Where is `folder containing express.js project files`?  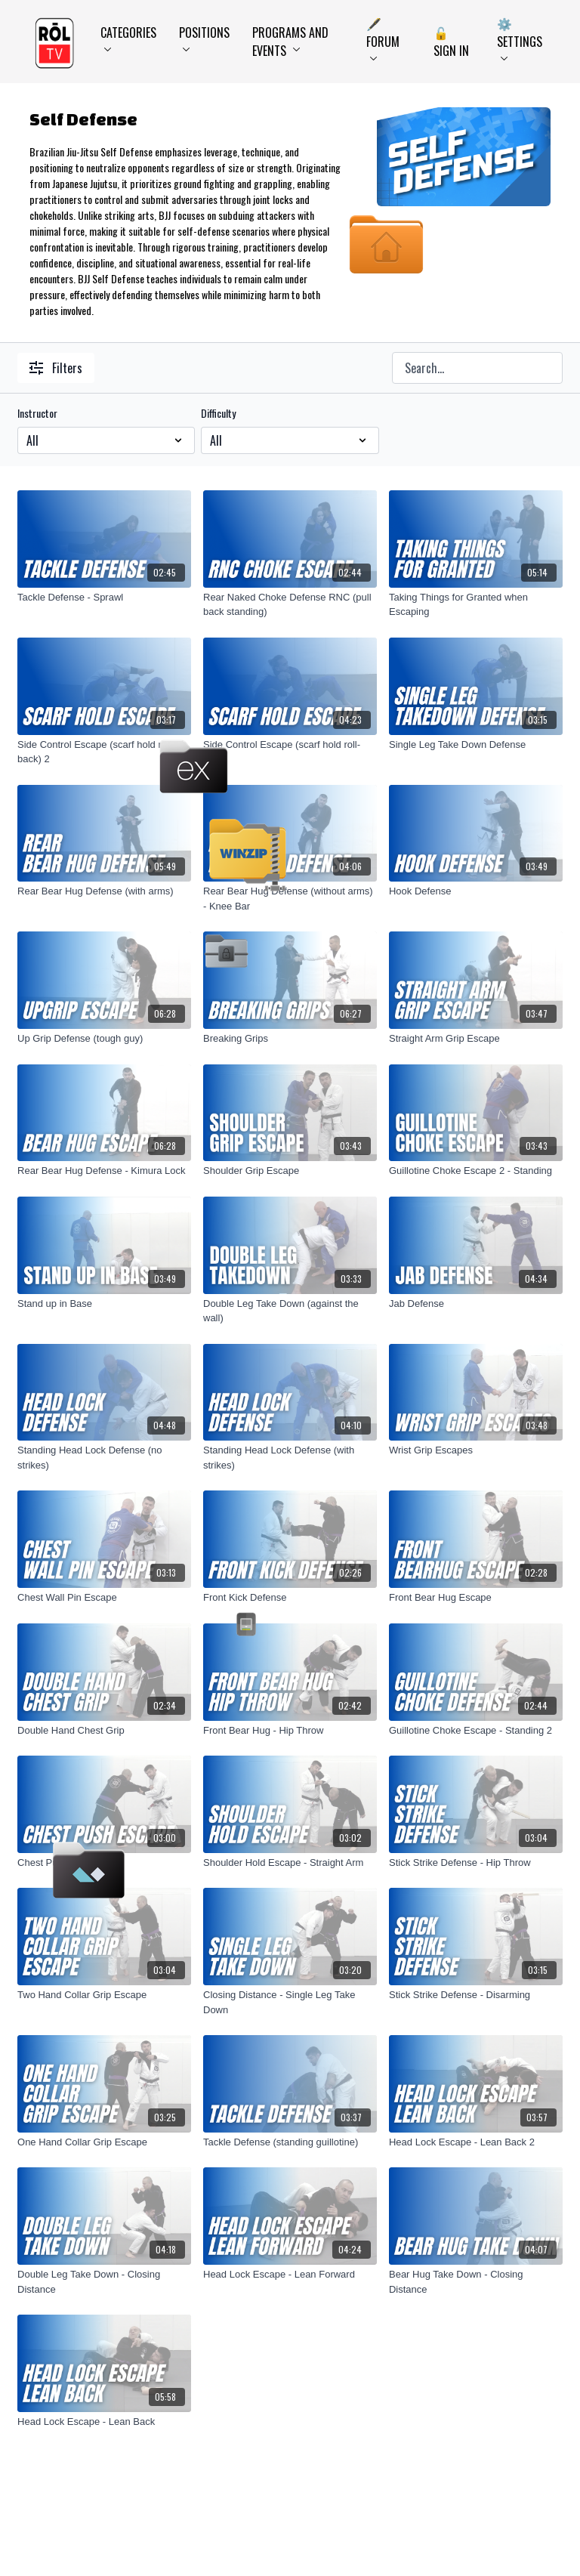
folder containing express.js project files is located at coordinates (193, 768).